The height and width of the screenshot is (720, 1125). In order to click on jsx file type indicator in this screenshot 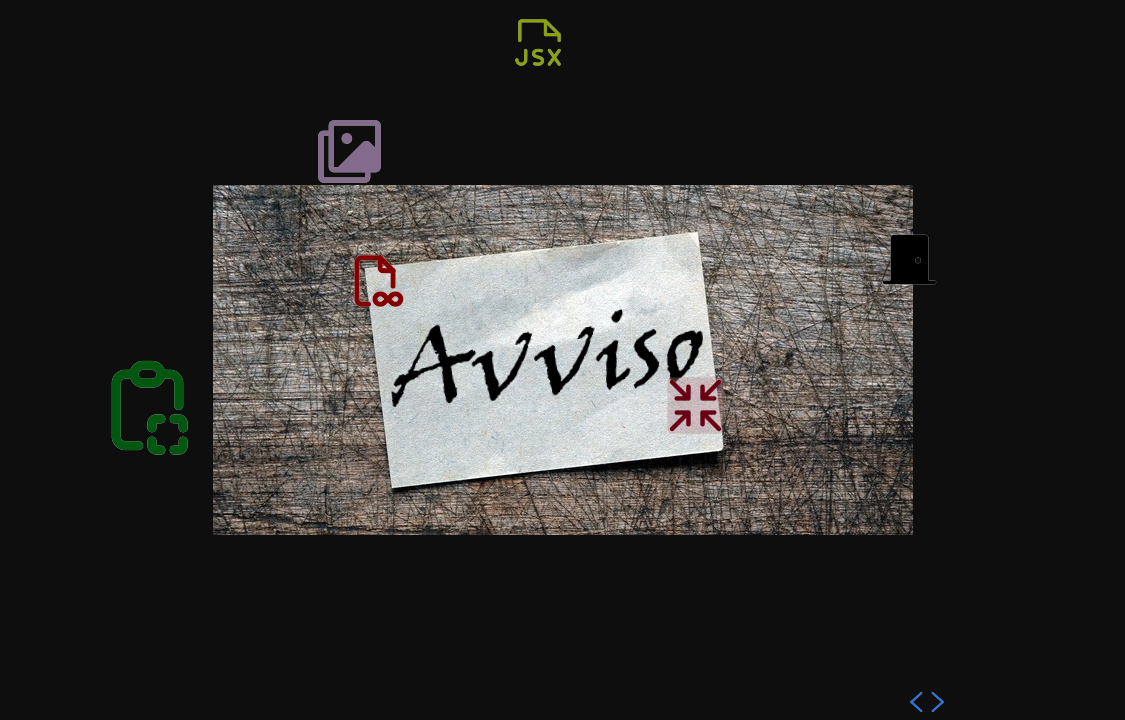, I will do `click(539, 44)`.